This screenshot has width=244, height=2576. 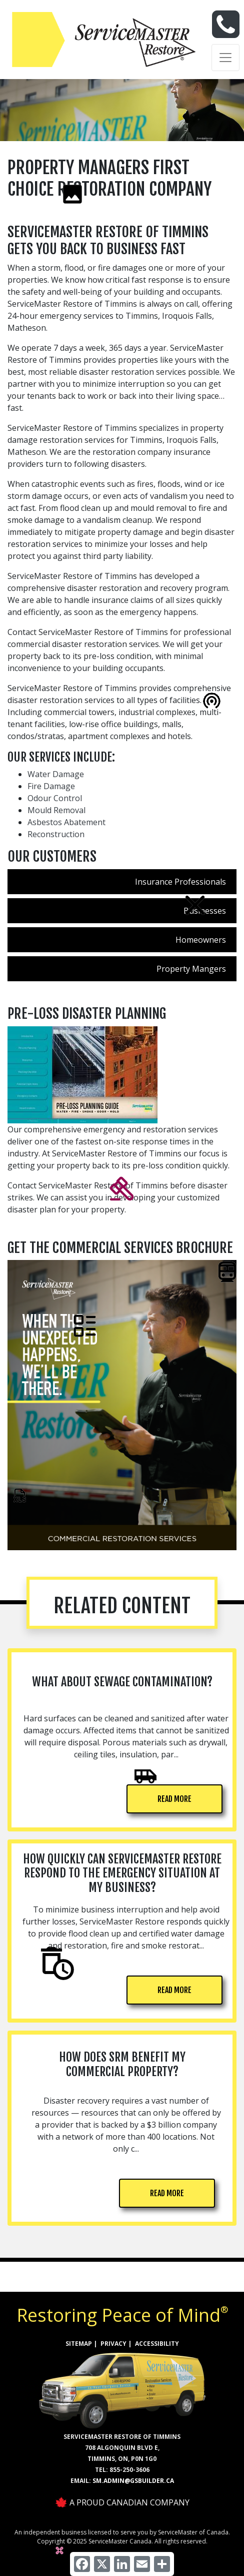 I want to click on close a window or dialog, so click(x=195, y=905).